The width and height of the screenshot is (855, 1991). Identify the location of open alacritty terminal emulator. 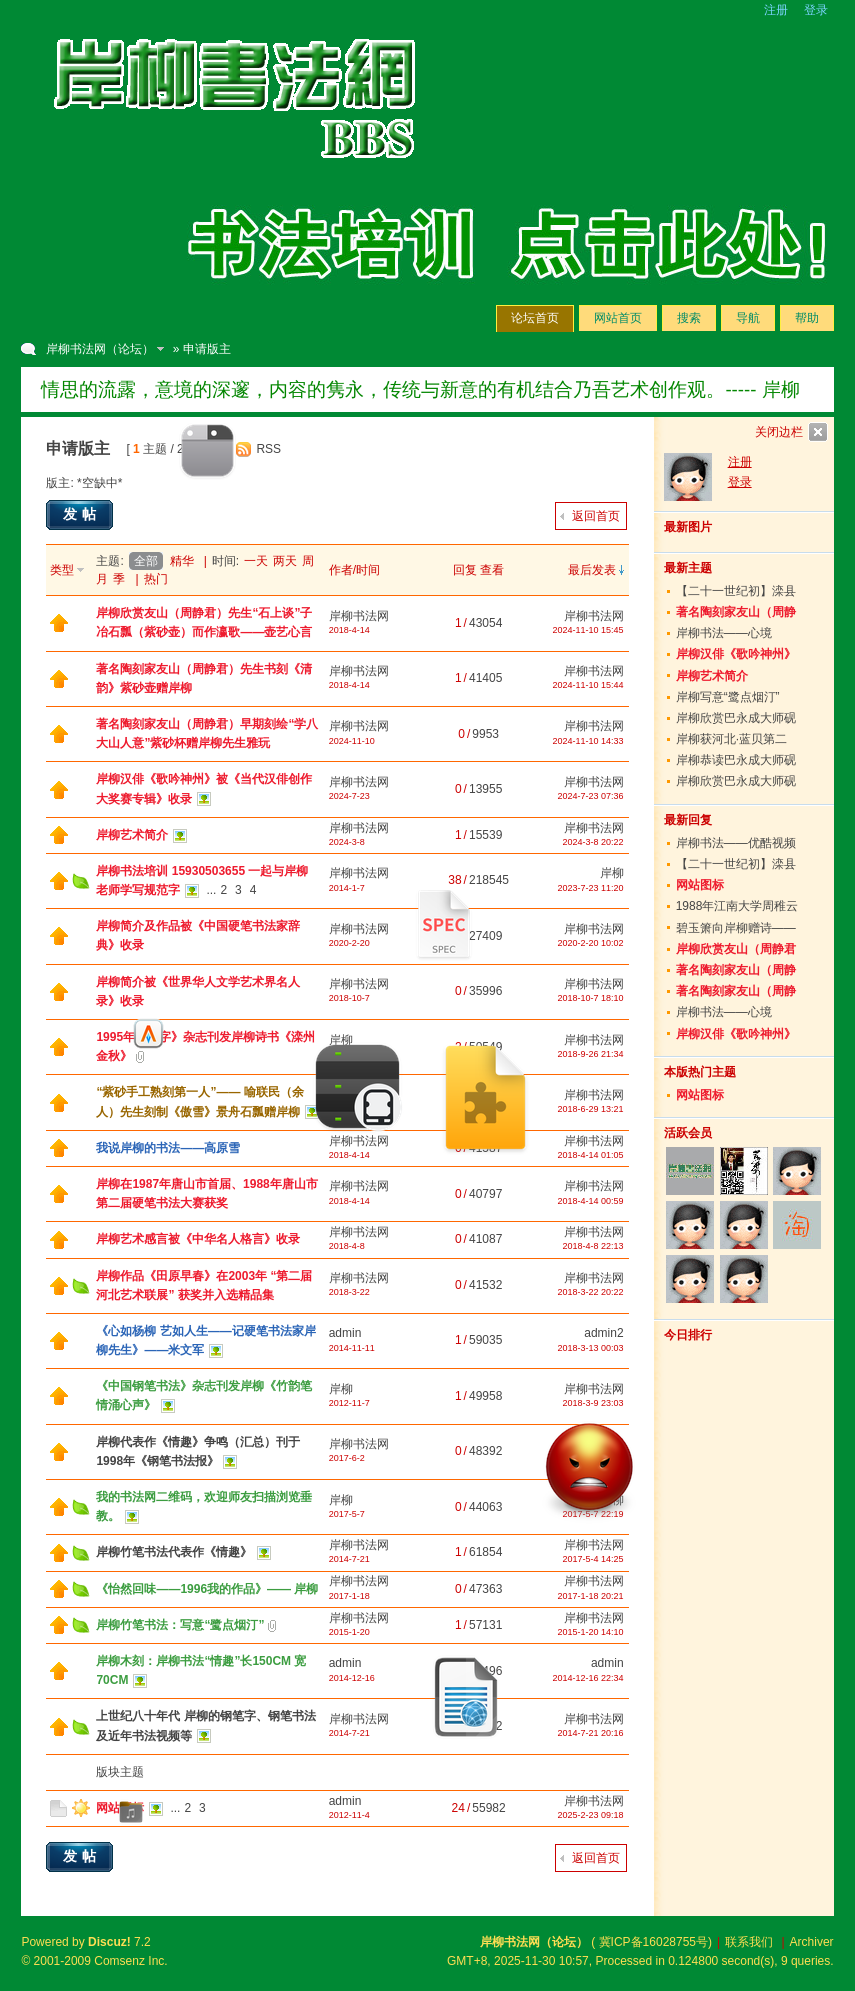
(148, 1033).